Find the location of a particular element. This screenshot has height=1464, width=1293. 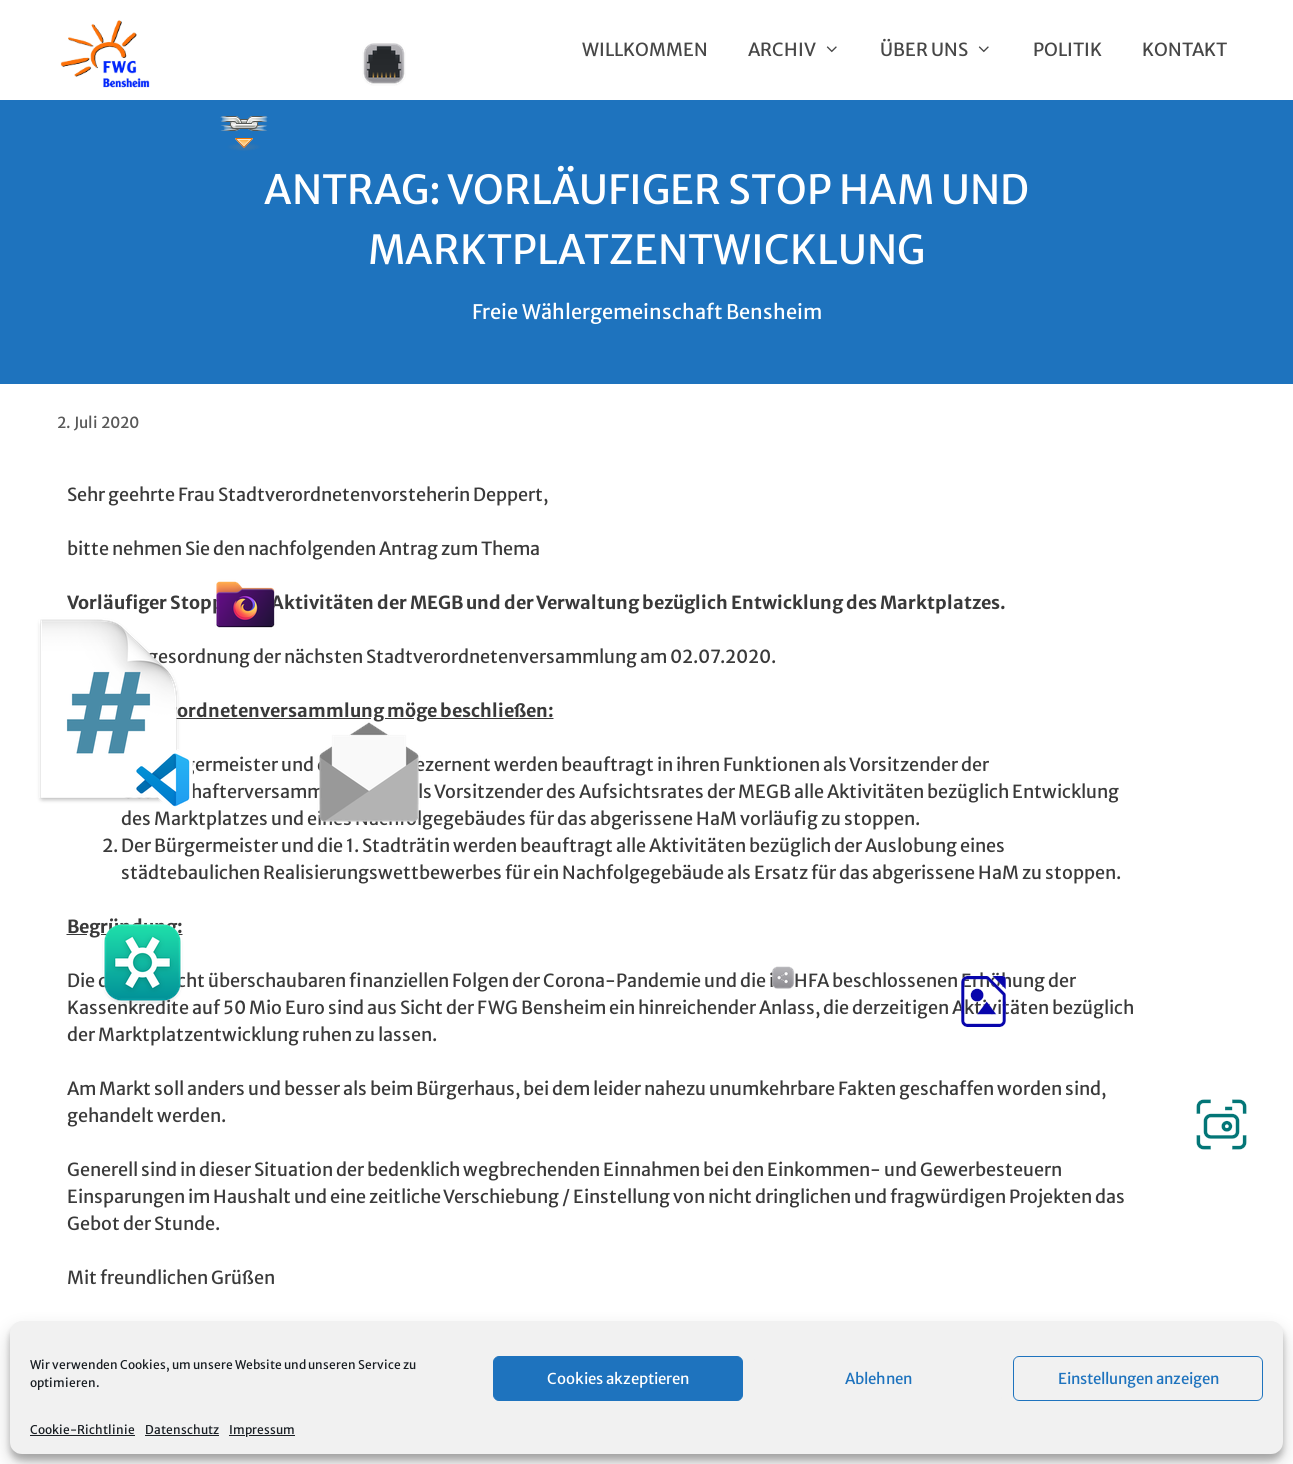

open solaar app for managing logitech wireless devices is located at coordinates (142, 962).